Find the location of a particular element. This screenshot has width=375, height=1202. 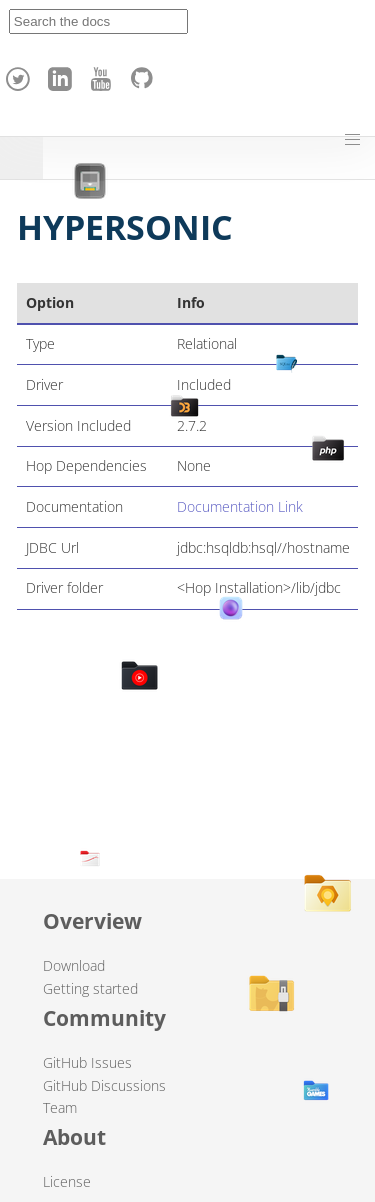

open folder containing SQLite database files is located at coordinates (286, 363).